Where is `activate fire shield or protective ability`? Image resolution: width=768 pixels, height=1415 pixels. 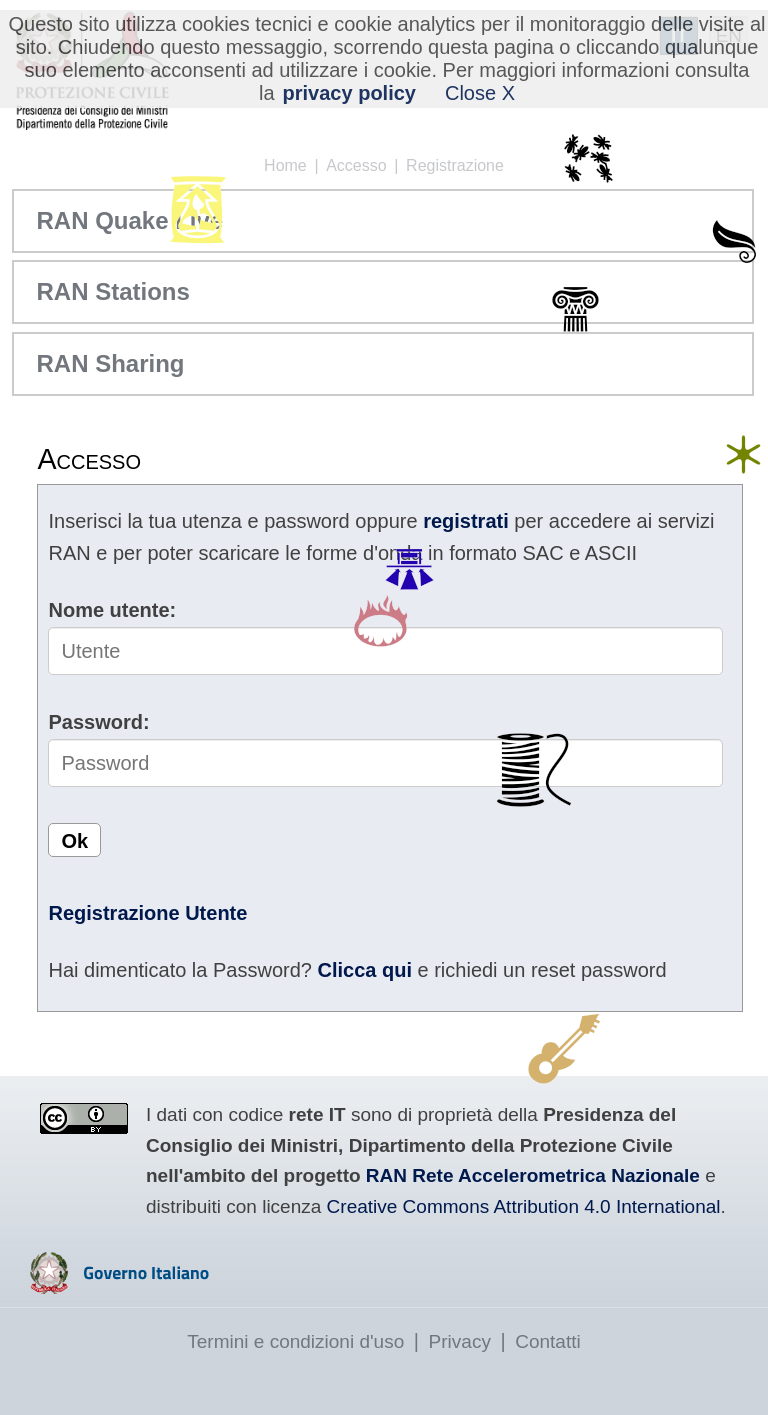 activate fire shield or protective ability is located at coordinates (380, 621).